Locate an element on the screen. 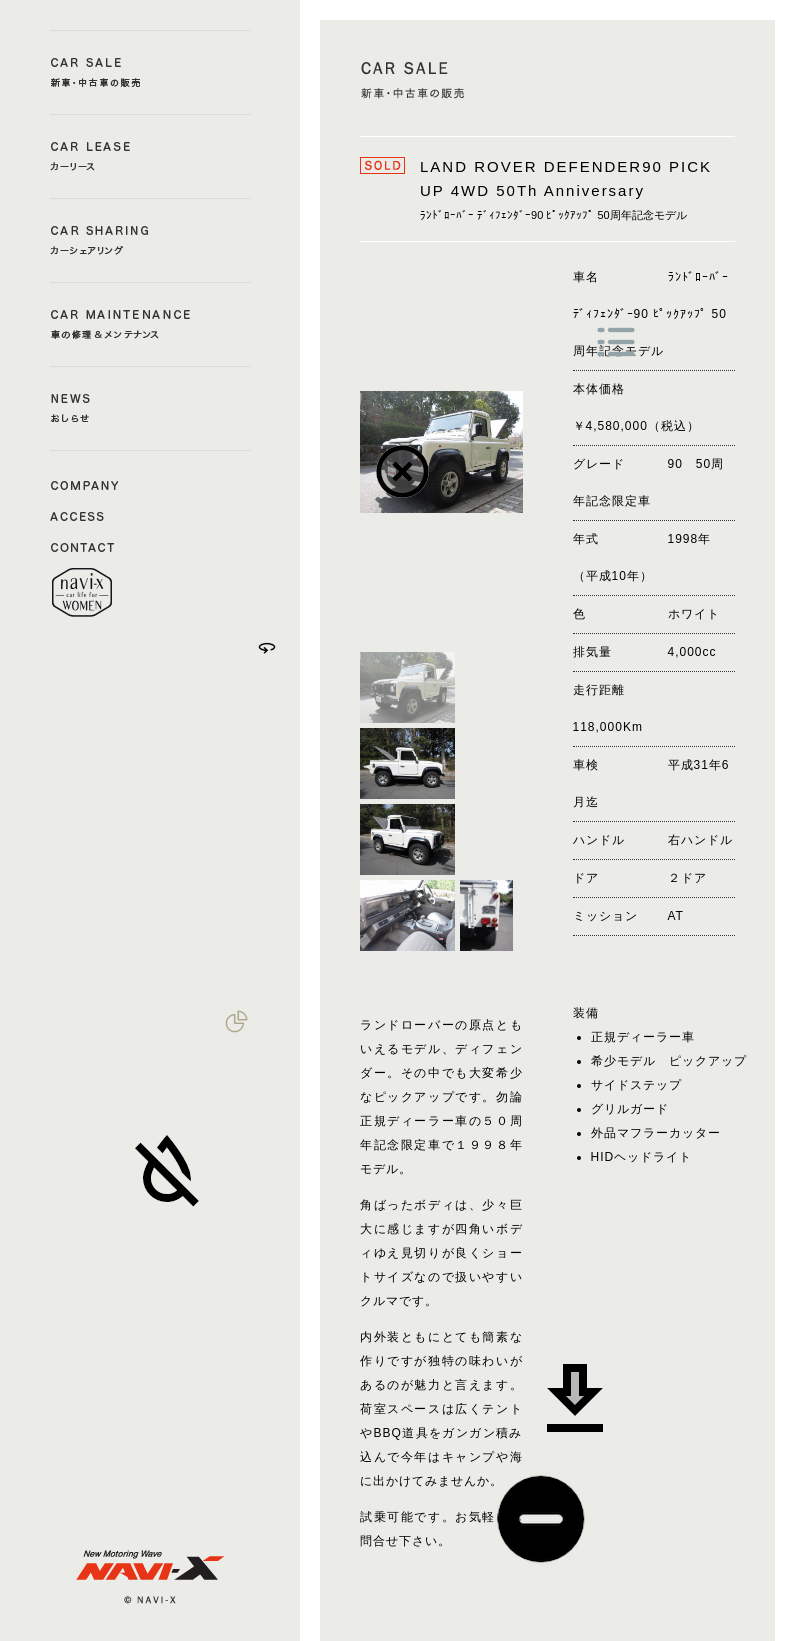 This screenshot has width=795, height=1641. enable do not disturb mode is located at coordinates (541, 1519).